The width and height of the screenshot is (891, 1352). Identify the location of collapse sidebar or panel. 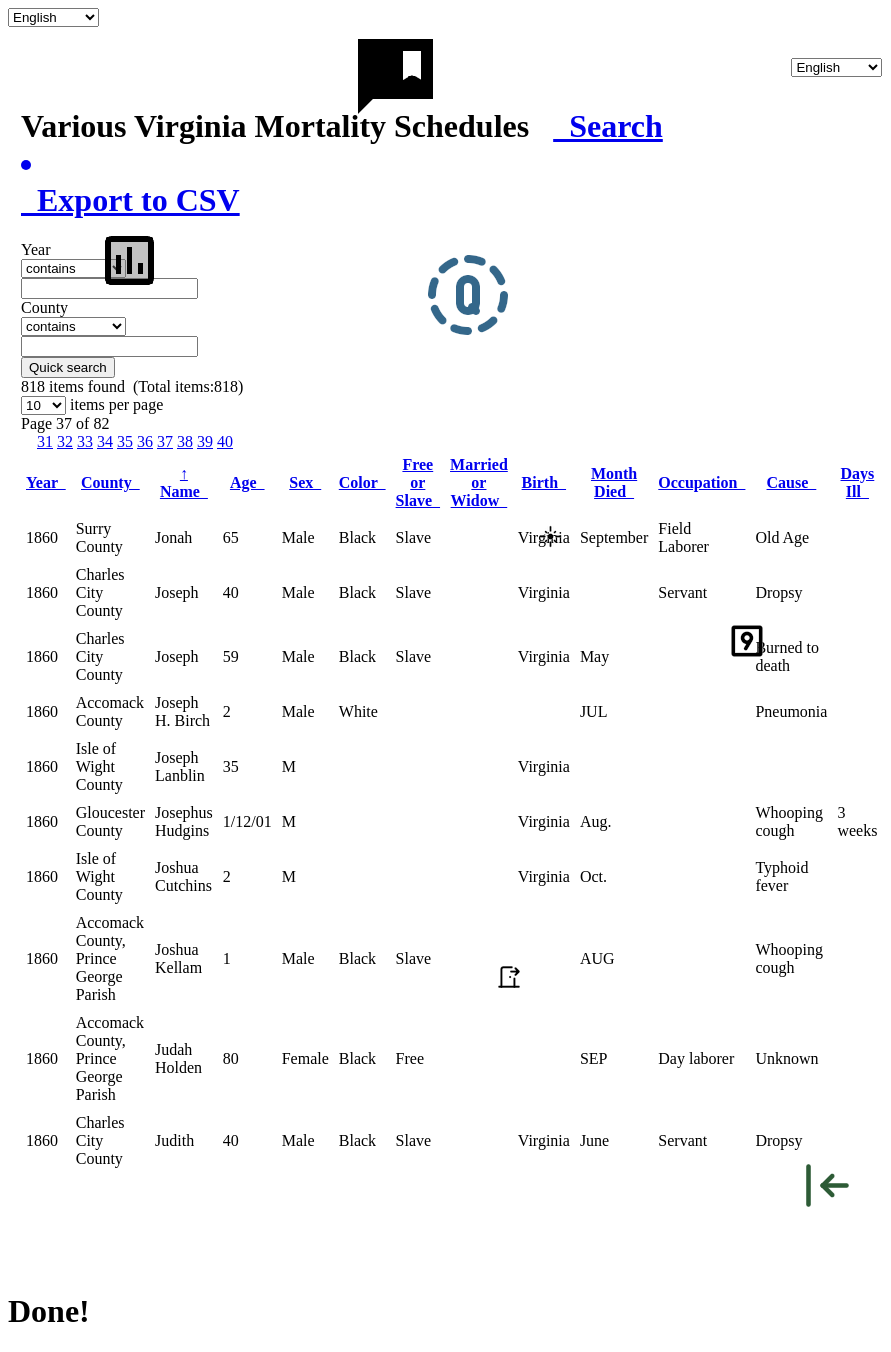
(827, 1185).